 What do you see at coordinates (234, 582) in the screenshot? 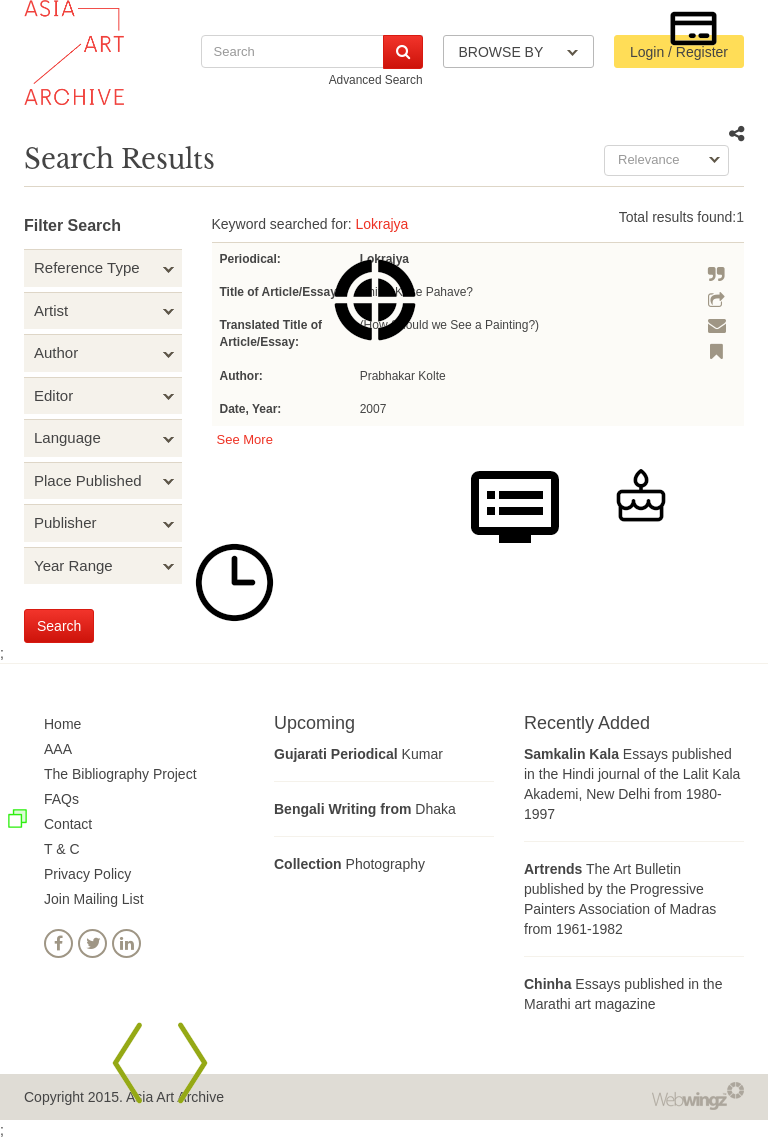
I see `view time or clock settings` at bounding box center [234, 582].